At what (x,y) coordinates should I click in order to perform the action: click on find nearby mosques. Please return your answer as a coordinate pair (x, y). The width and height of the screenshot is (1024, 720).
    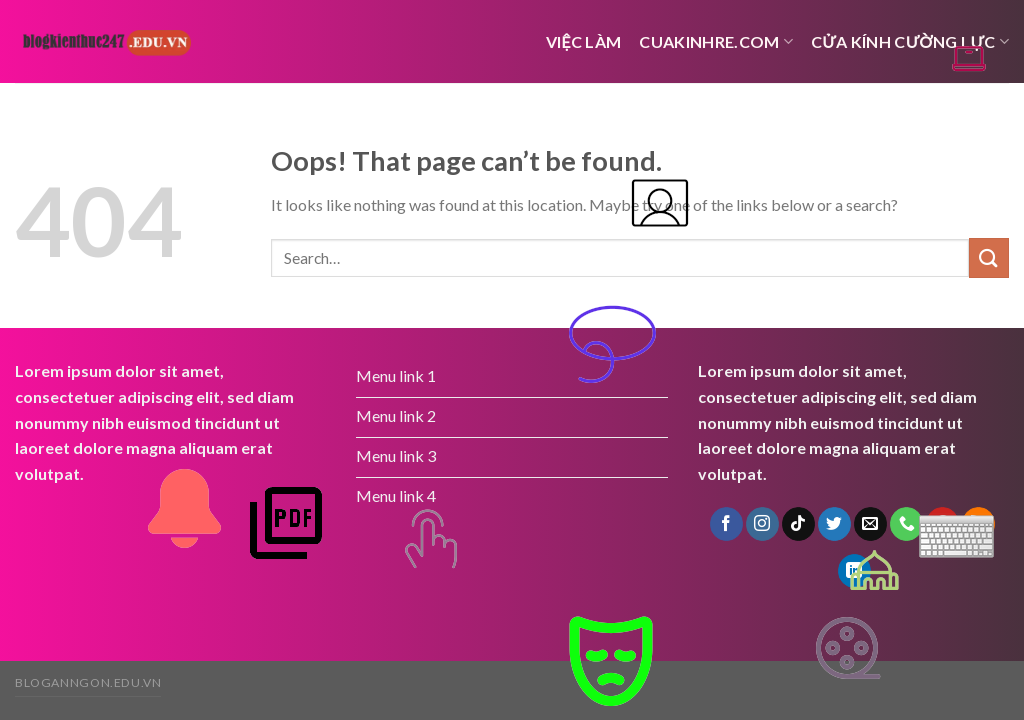
    Looking at the image, I should click on (874, 572).